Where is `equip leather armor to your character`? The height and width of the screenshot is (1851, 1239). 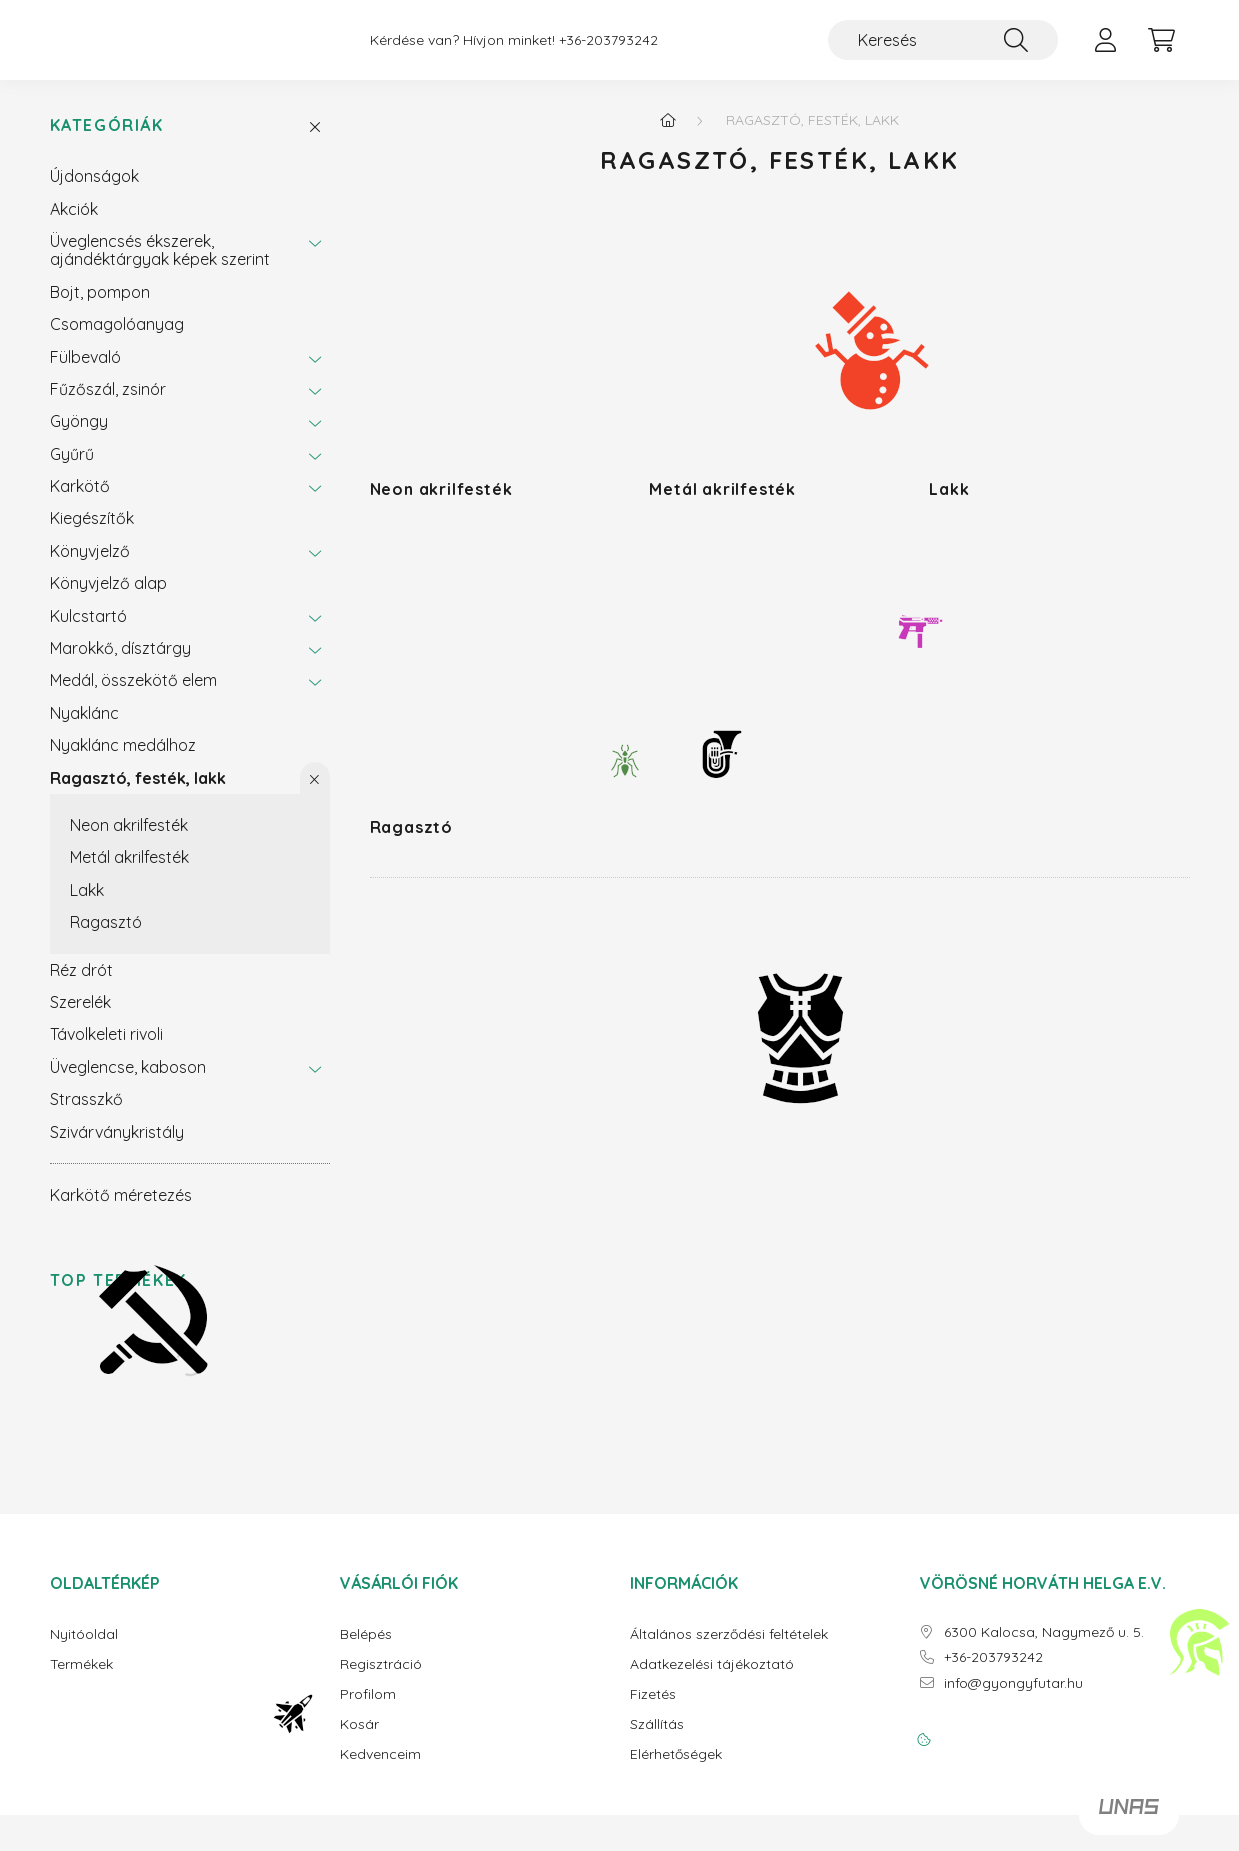
equip leather armor to your character is located at coordinates (800, 1036).